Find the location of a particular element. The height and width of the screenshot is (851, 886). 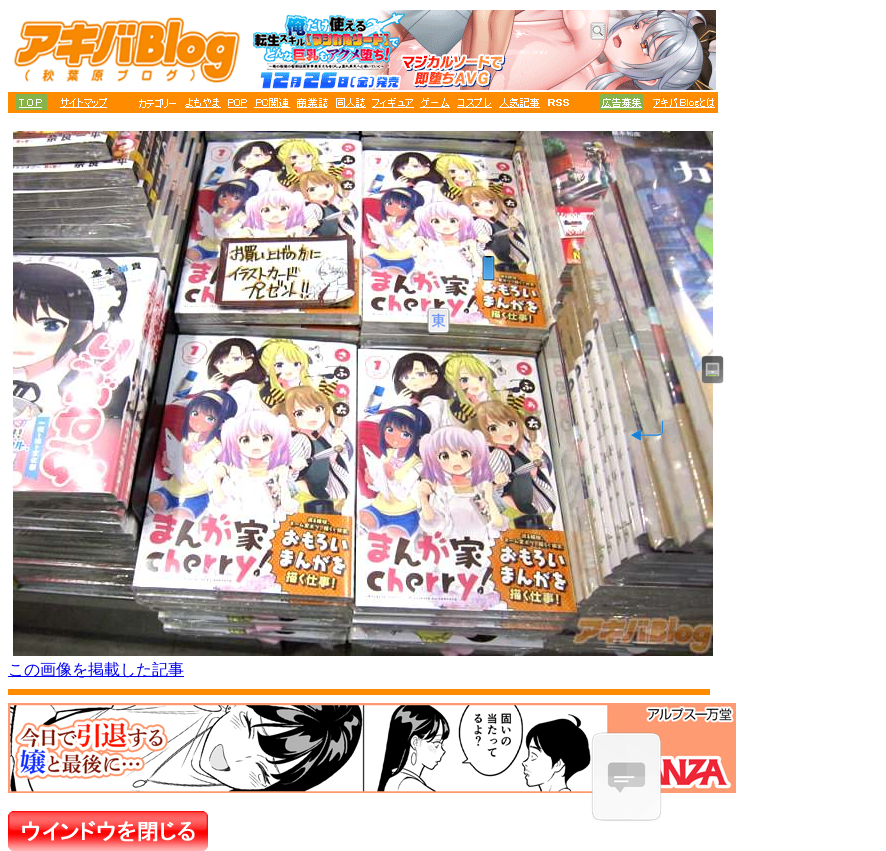

iPhone 12 Pro device icon is located at coordinates (488, 268).